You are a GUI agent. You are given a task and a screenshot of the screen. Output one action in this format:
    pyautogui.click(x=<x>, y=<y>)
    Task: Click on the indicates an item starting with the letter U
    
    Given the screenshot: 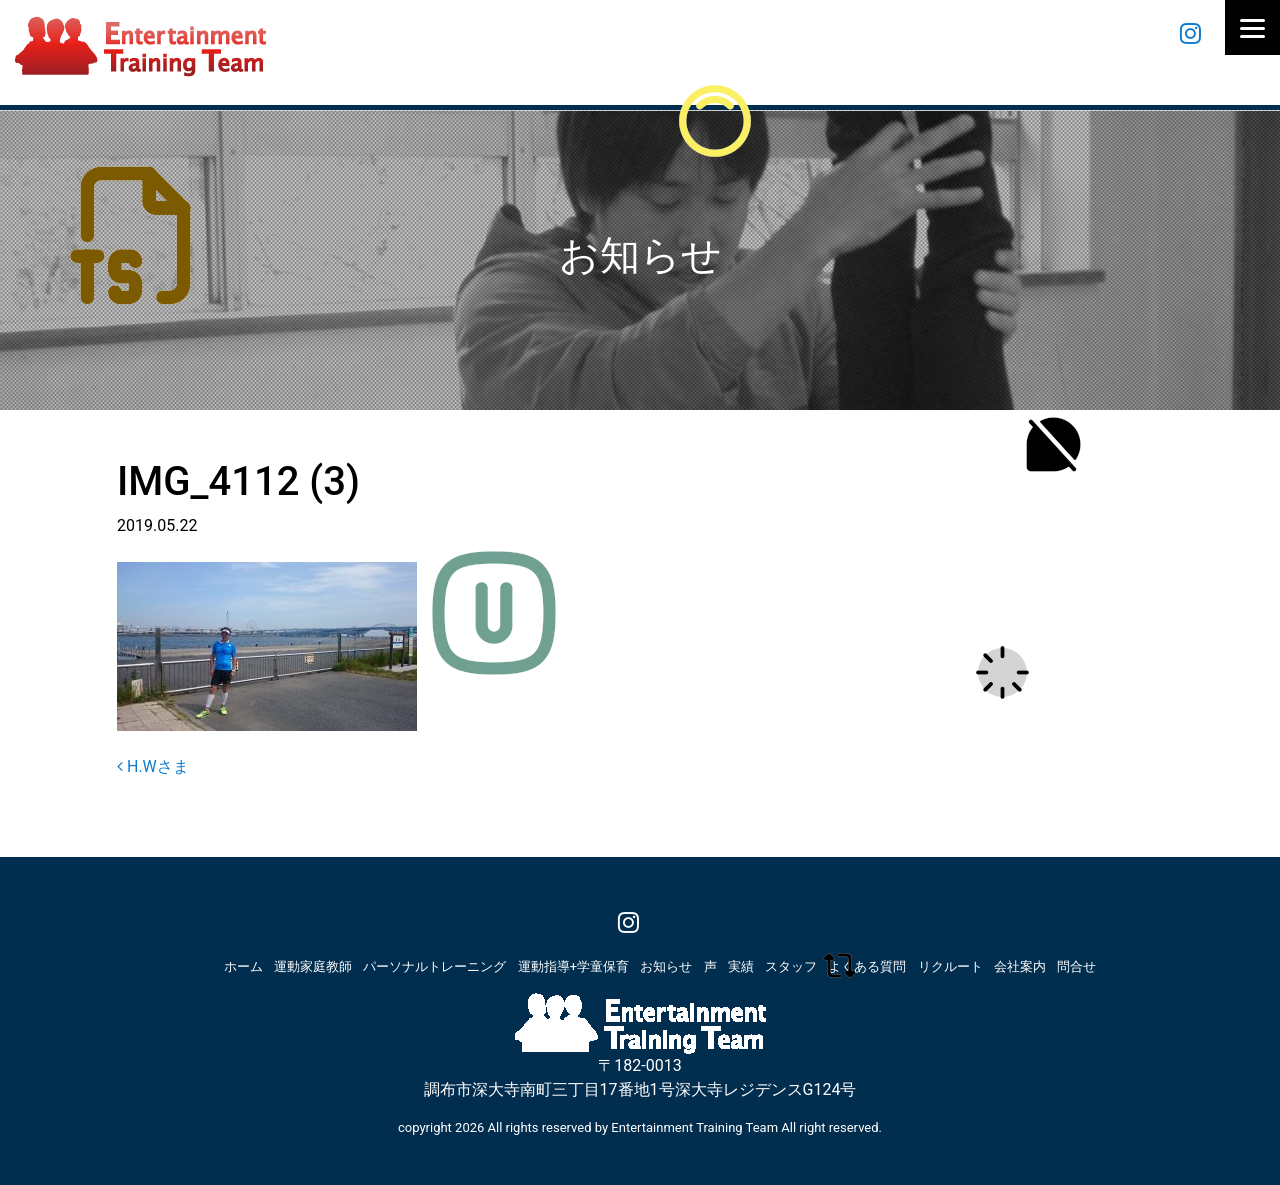 What is the action you would take?
    pyautogui.click(x=494, y=613)
    